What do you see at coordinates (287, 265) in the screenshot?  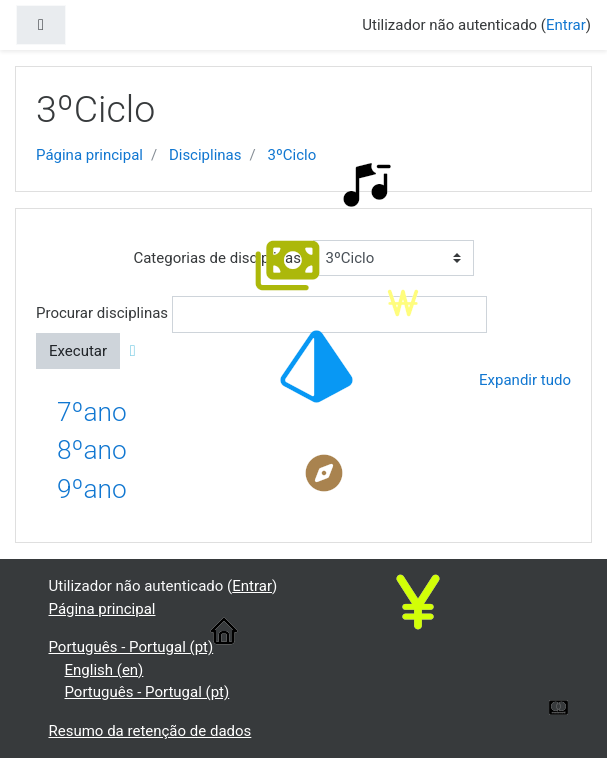 I see `view payment or billing information` at bounding box center [287, 265].